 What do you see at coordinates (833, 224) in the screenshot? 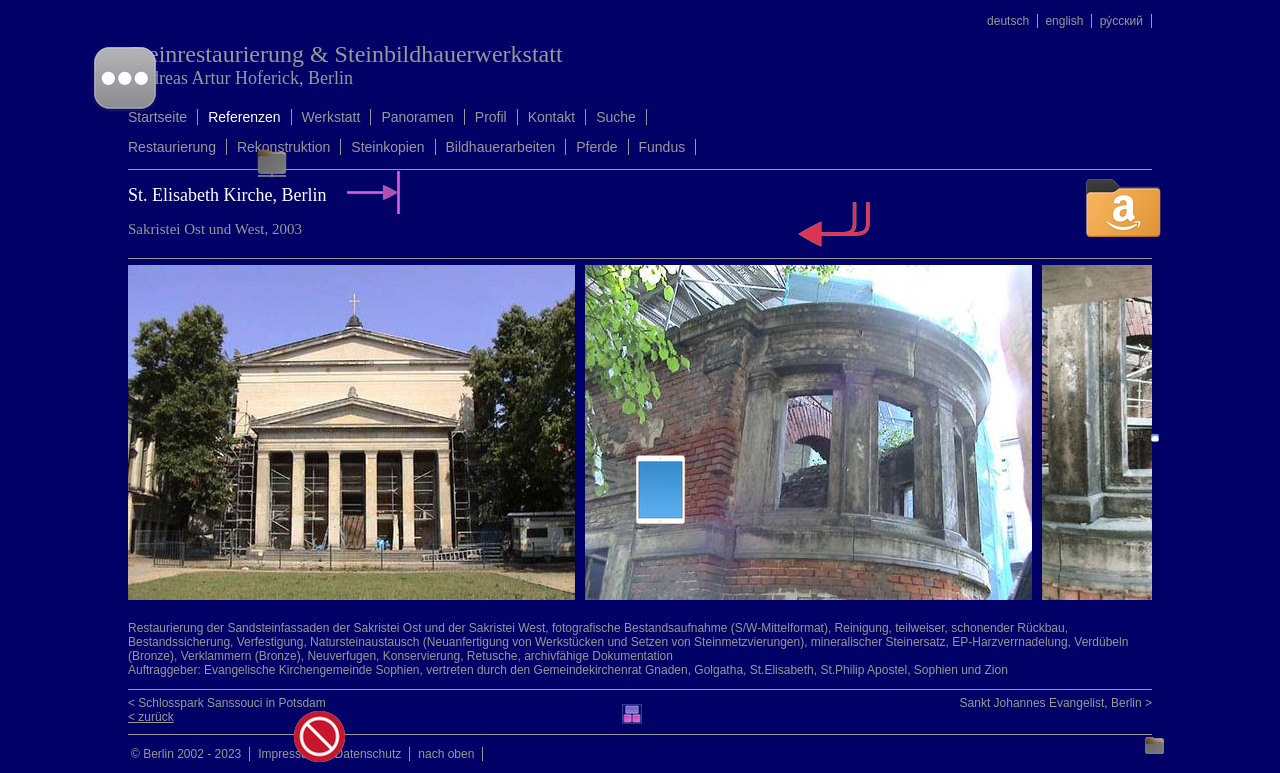
I see `reply to all recipients of an email` at bounding box center [833, 224].